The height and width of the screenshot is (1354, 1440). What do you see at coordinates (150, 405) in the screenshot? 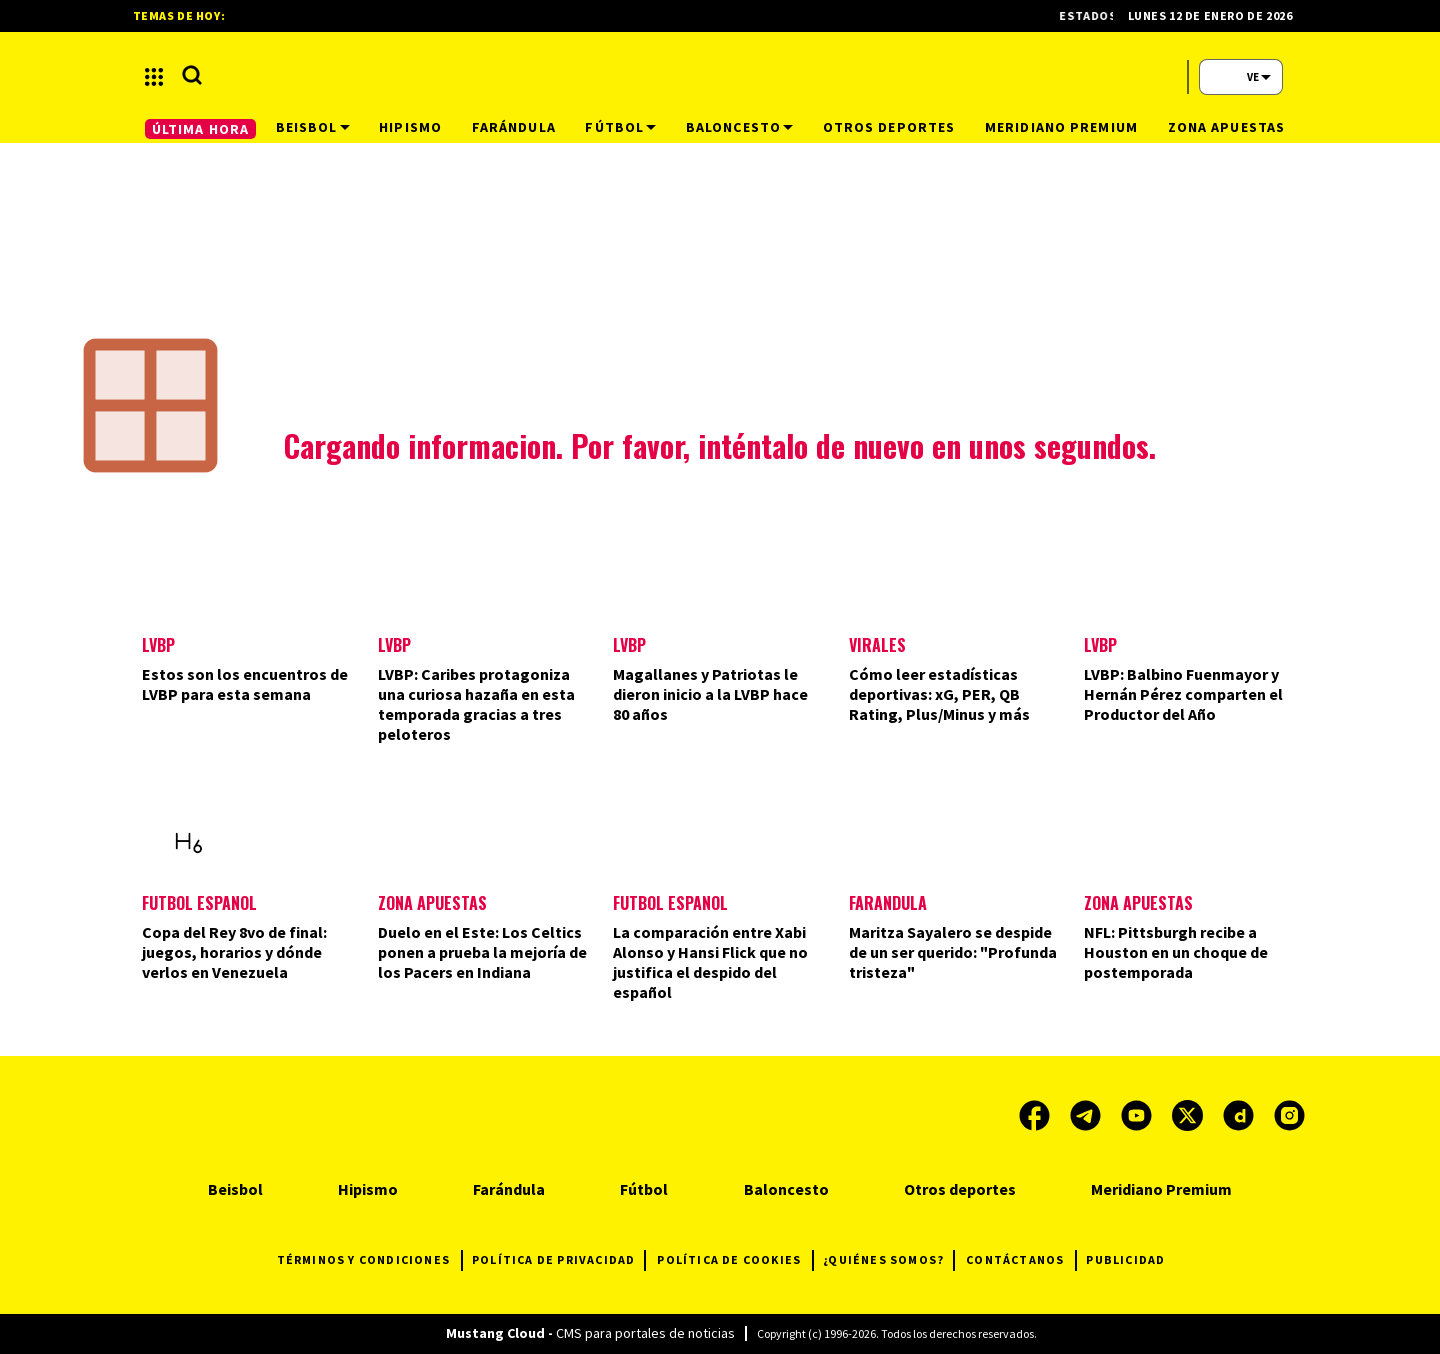
I see `view items in grid layout` at bounding box center [150, 405].